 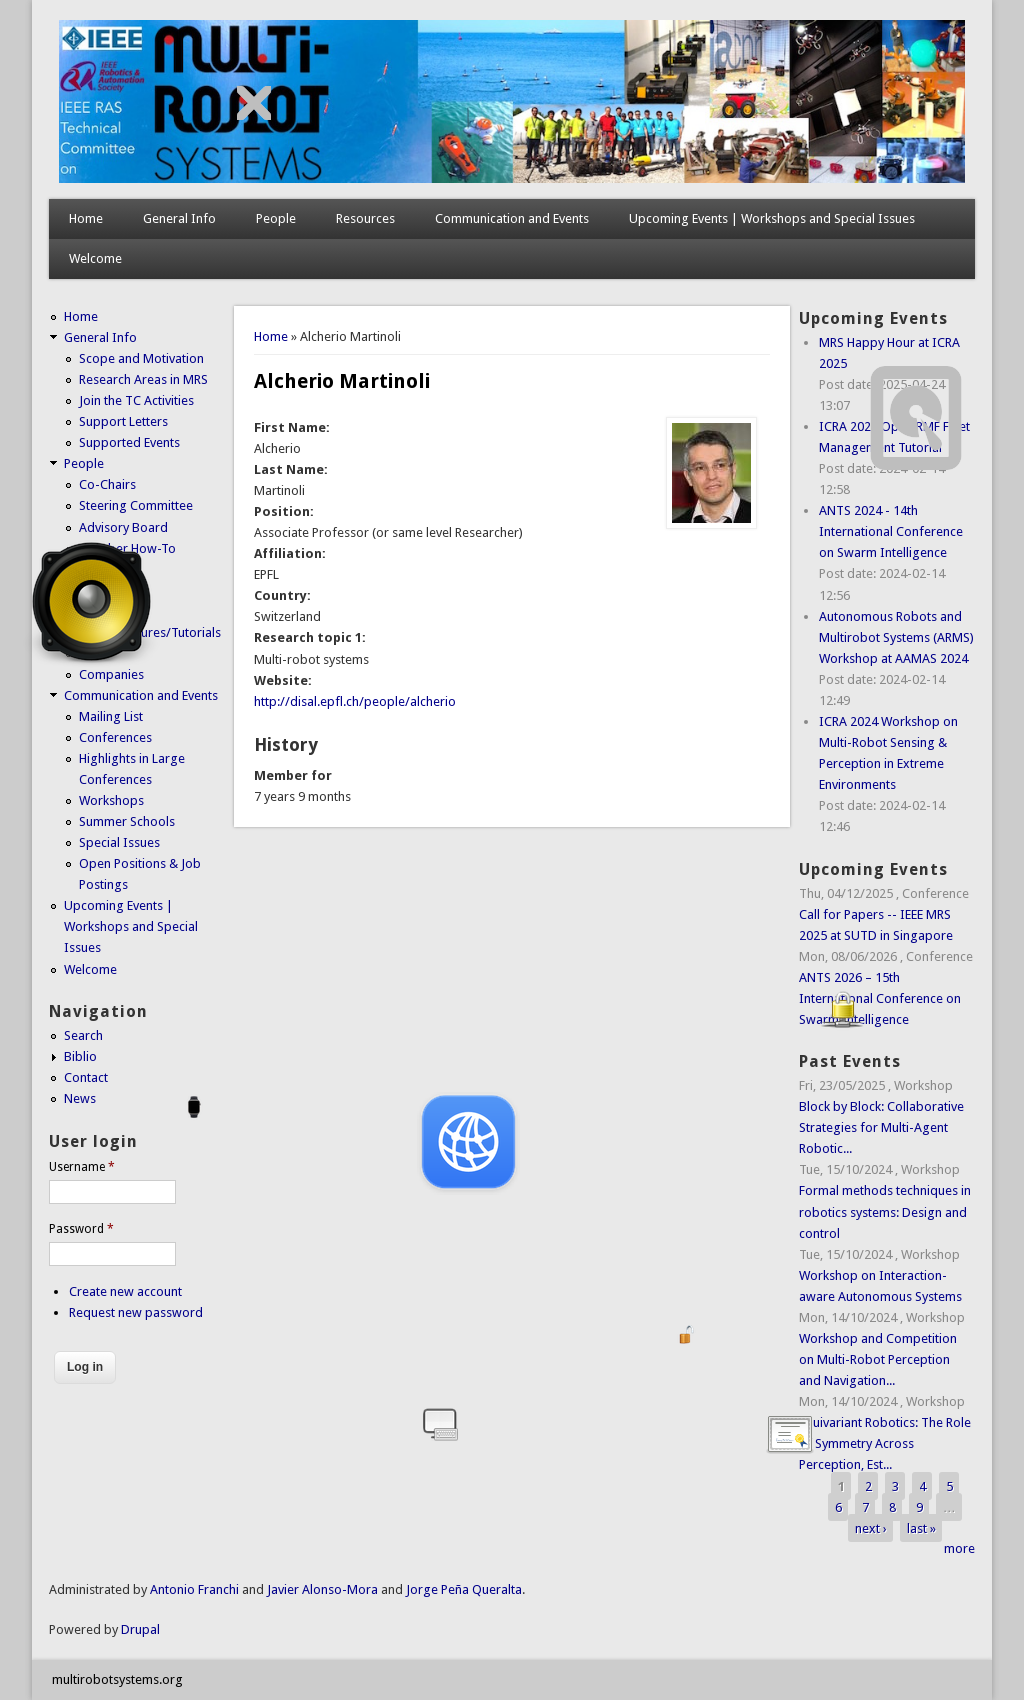 What do you see at coordinates (468, 1143) in the screenshot?
I see `manage web apps and browser-based applications` at bounding box center [468, 1143].